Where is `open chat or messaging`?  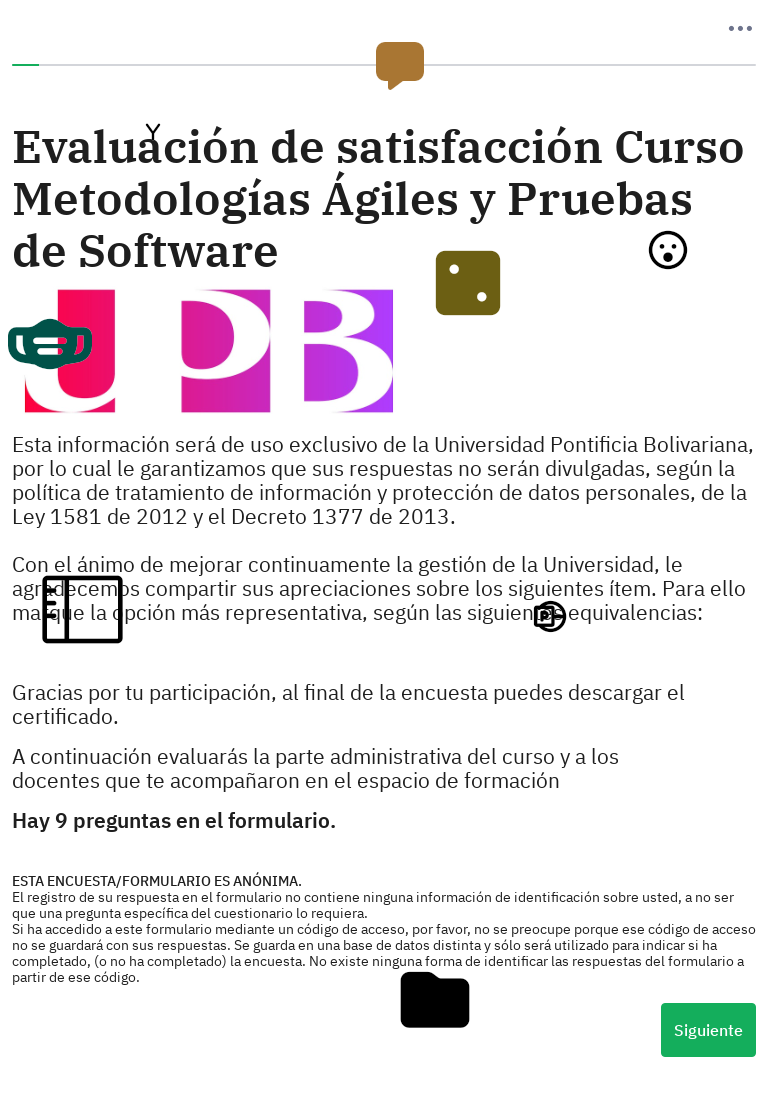
open chat or messaging is located at coordinates (400, 63).